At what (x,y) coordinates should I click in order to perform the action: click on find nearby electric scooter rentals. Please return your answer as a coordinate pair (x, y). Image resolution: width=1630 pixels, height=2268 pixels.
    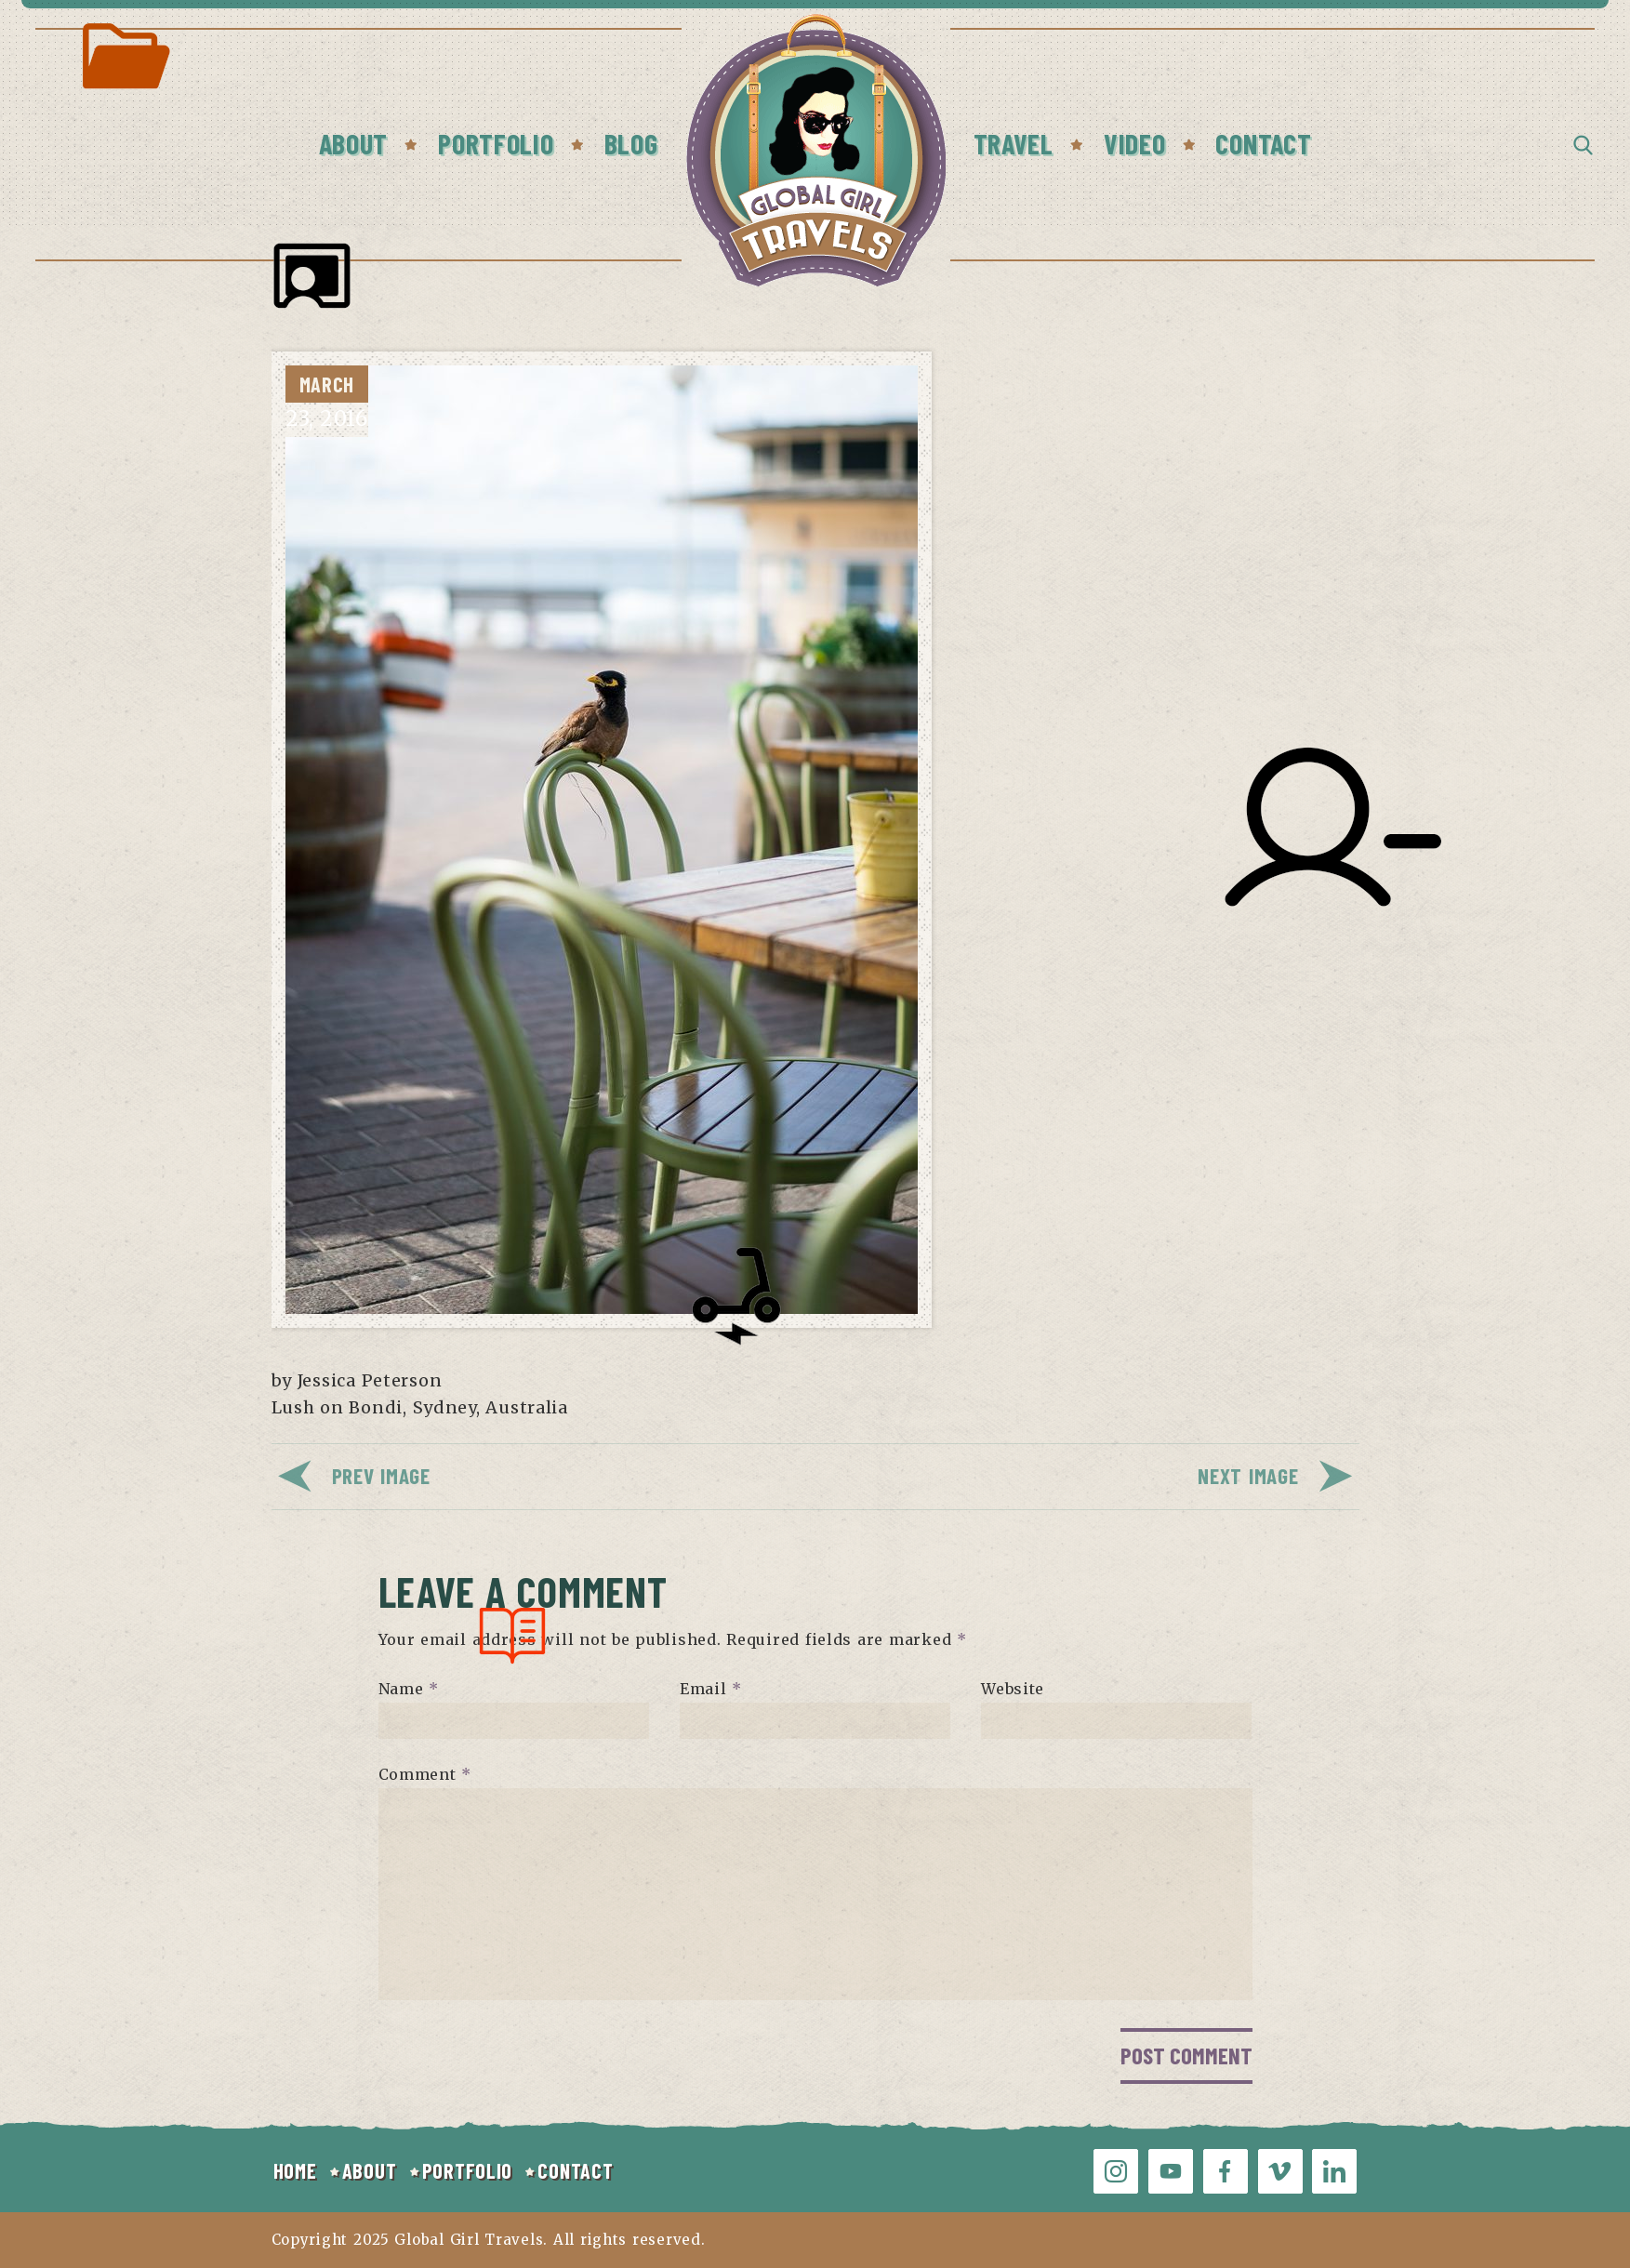
    Looking at the image, I should click on (736, 1296).